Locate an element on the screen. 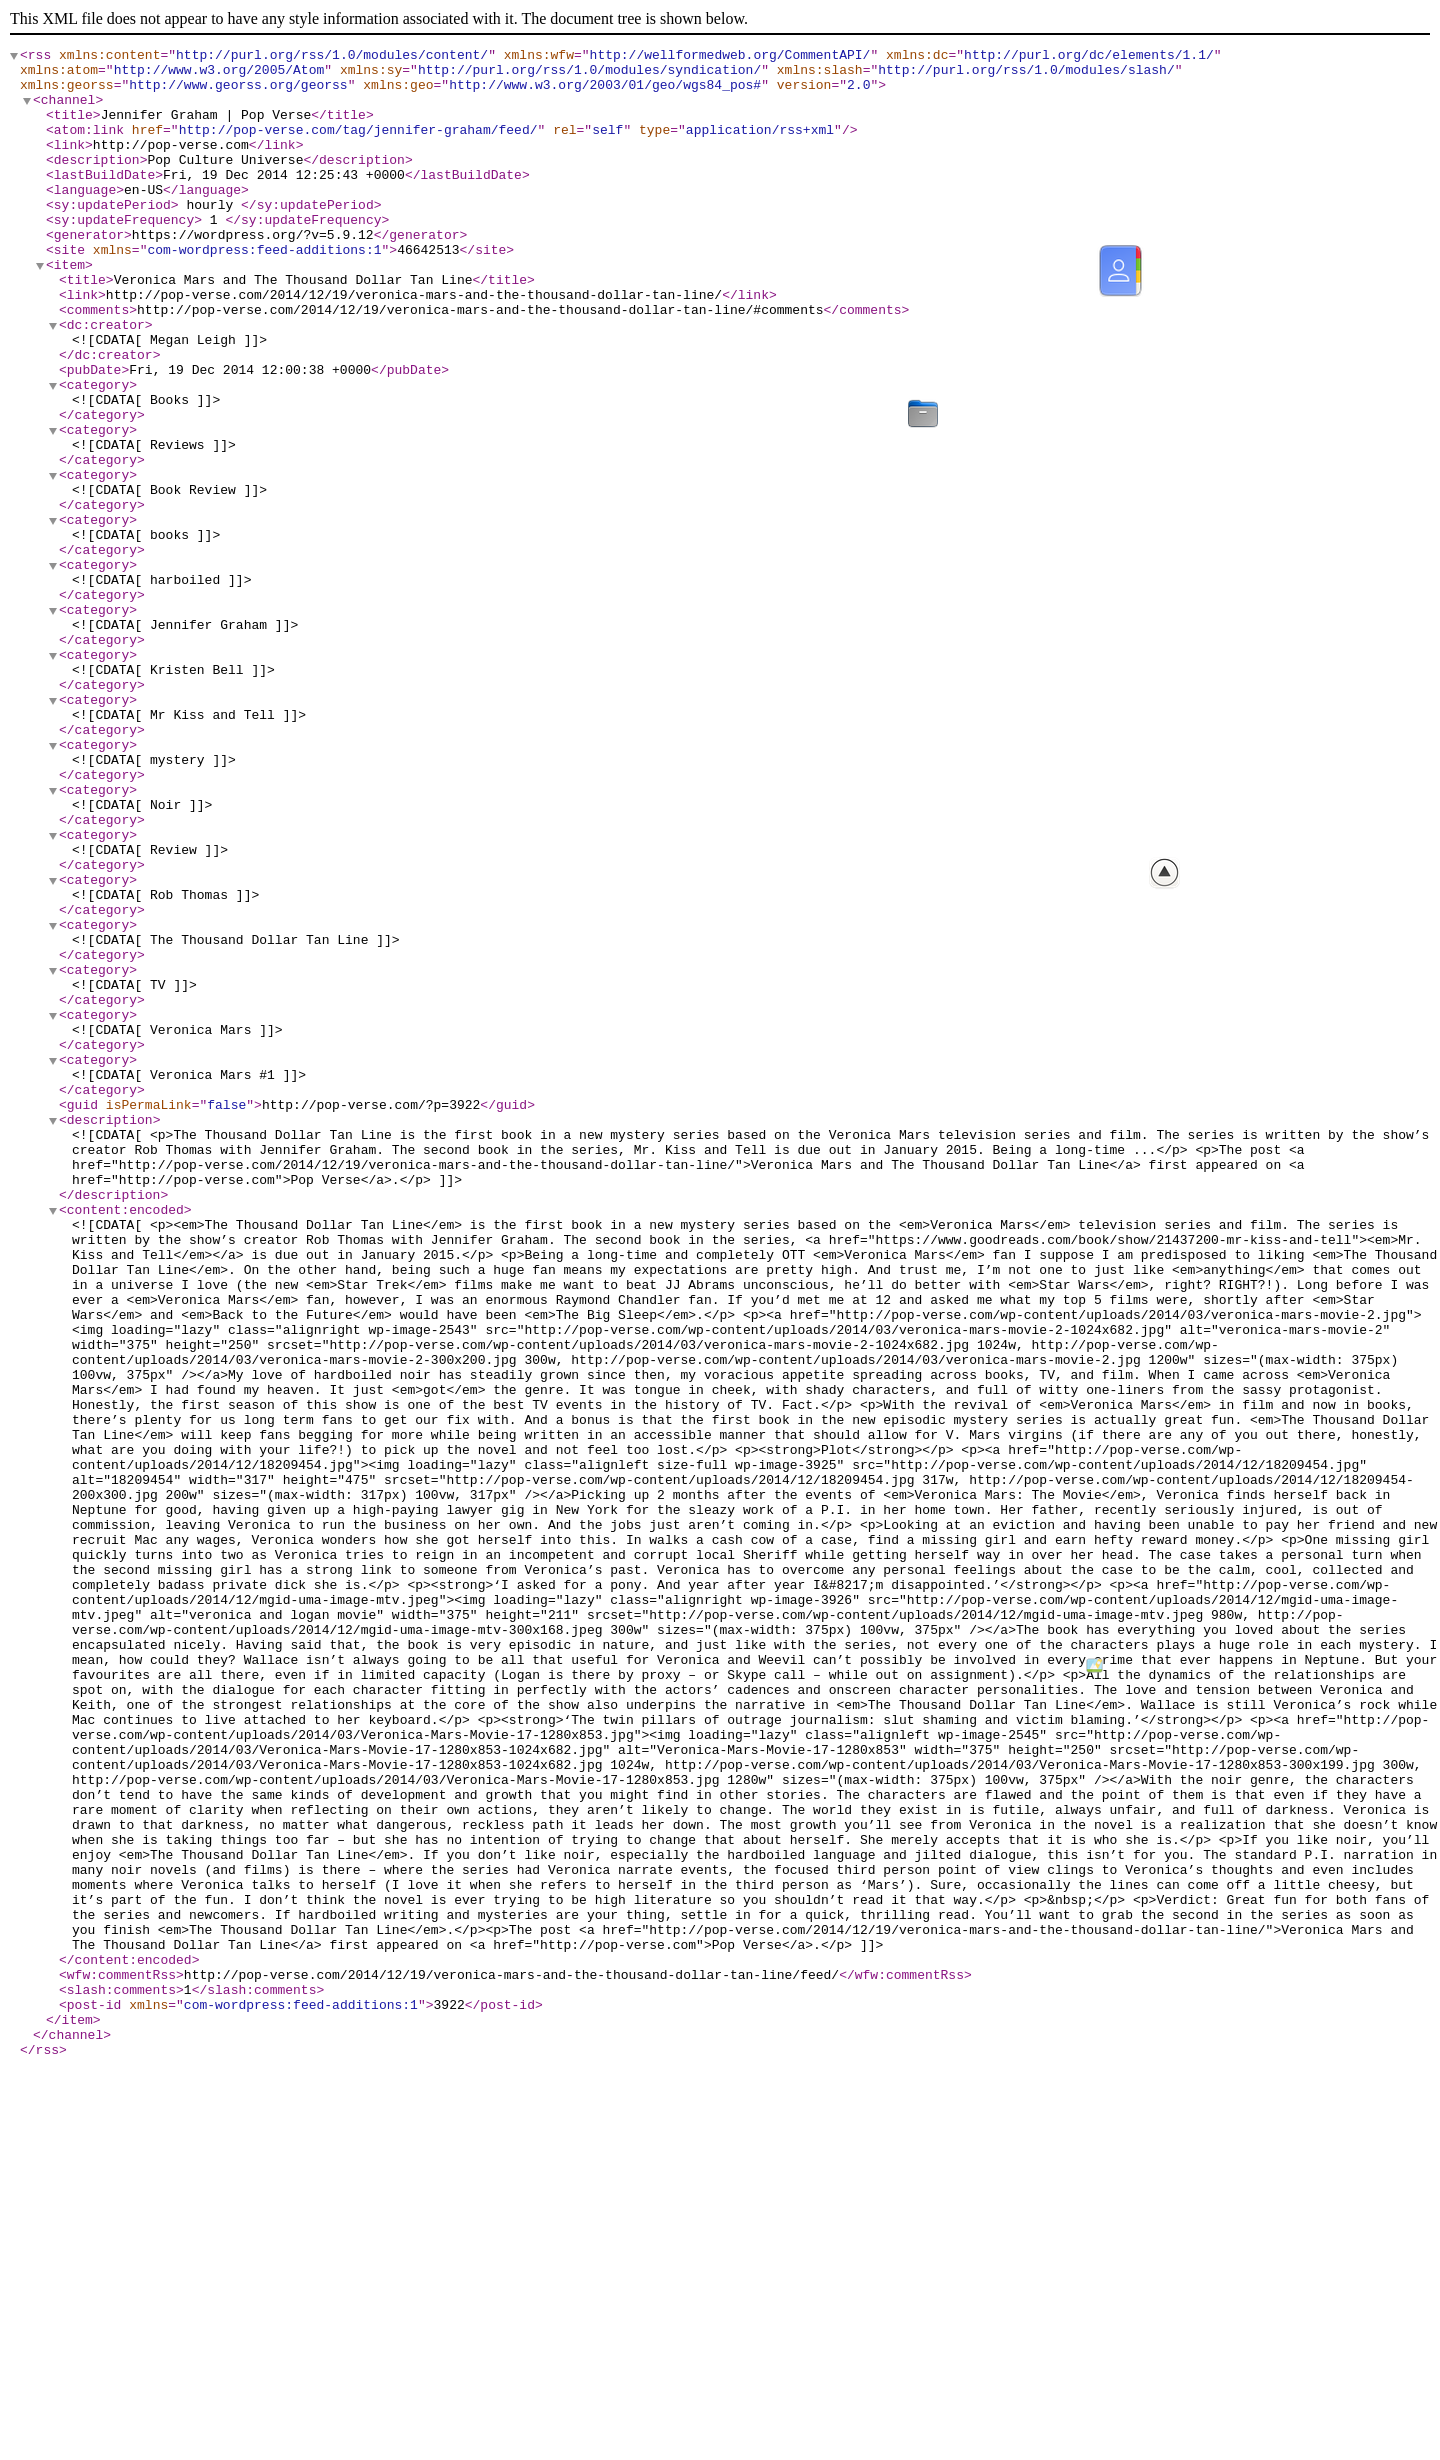 The height and width of the screenshot is (2460, 1440). open the file manager application is located at coordinates (923, 413).